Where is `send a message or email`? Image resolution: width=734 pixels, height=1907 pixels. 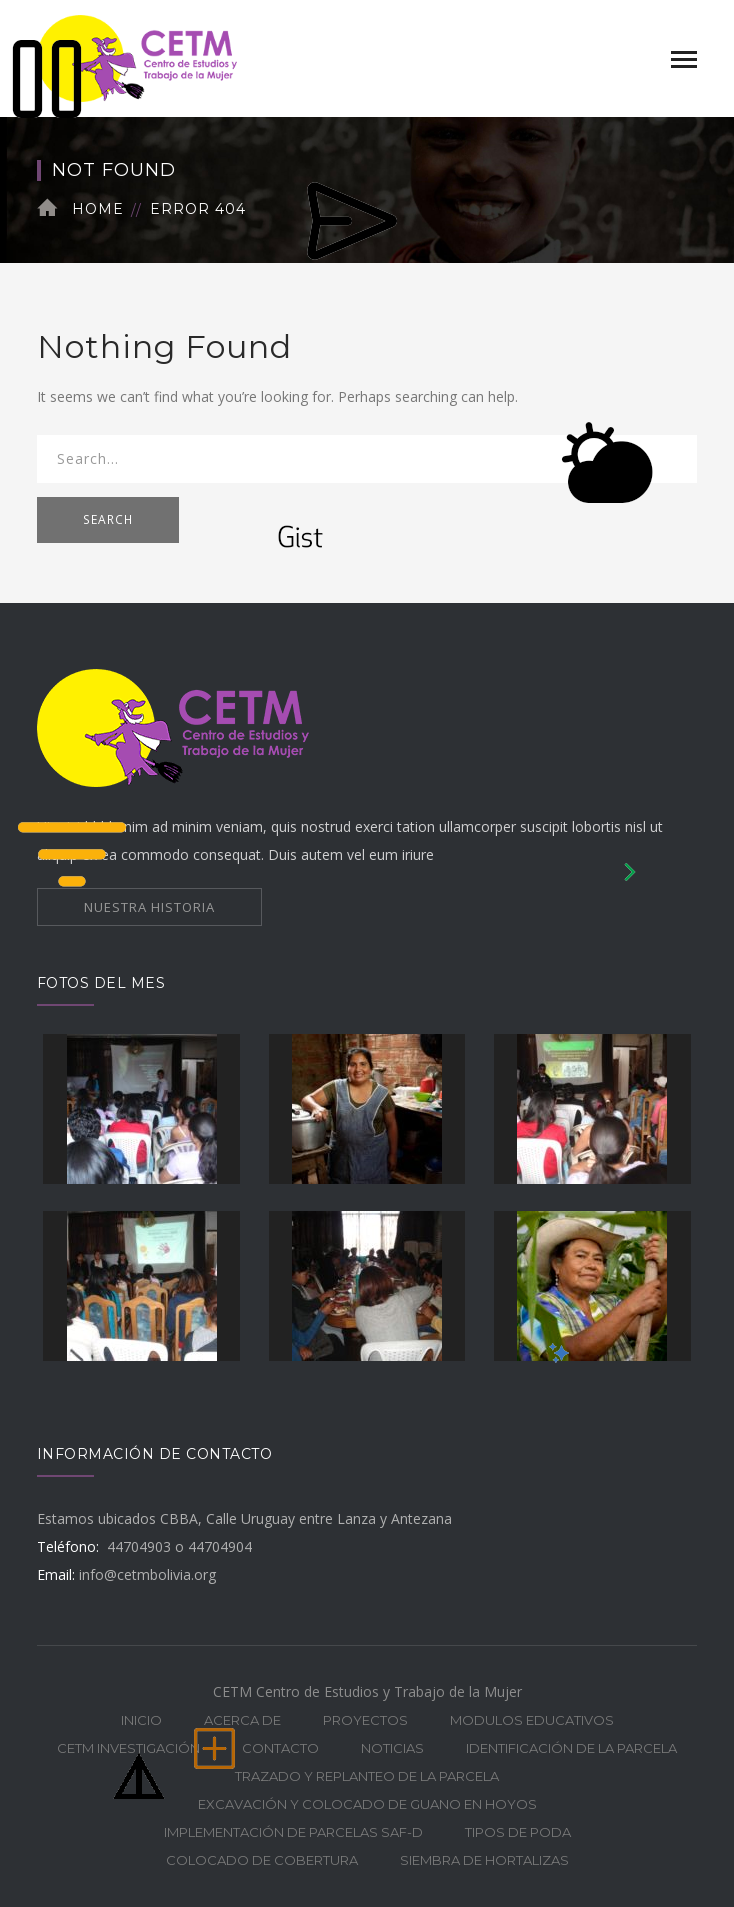
send a message or email is located at coordinates (352, 221).